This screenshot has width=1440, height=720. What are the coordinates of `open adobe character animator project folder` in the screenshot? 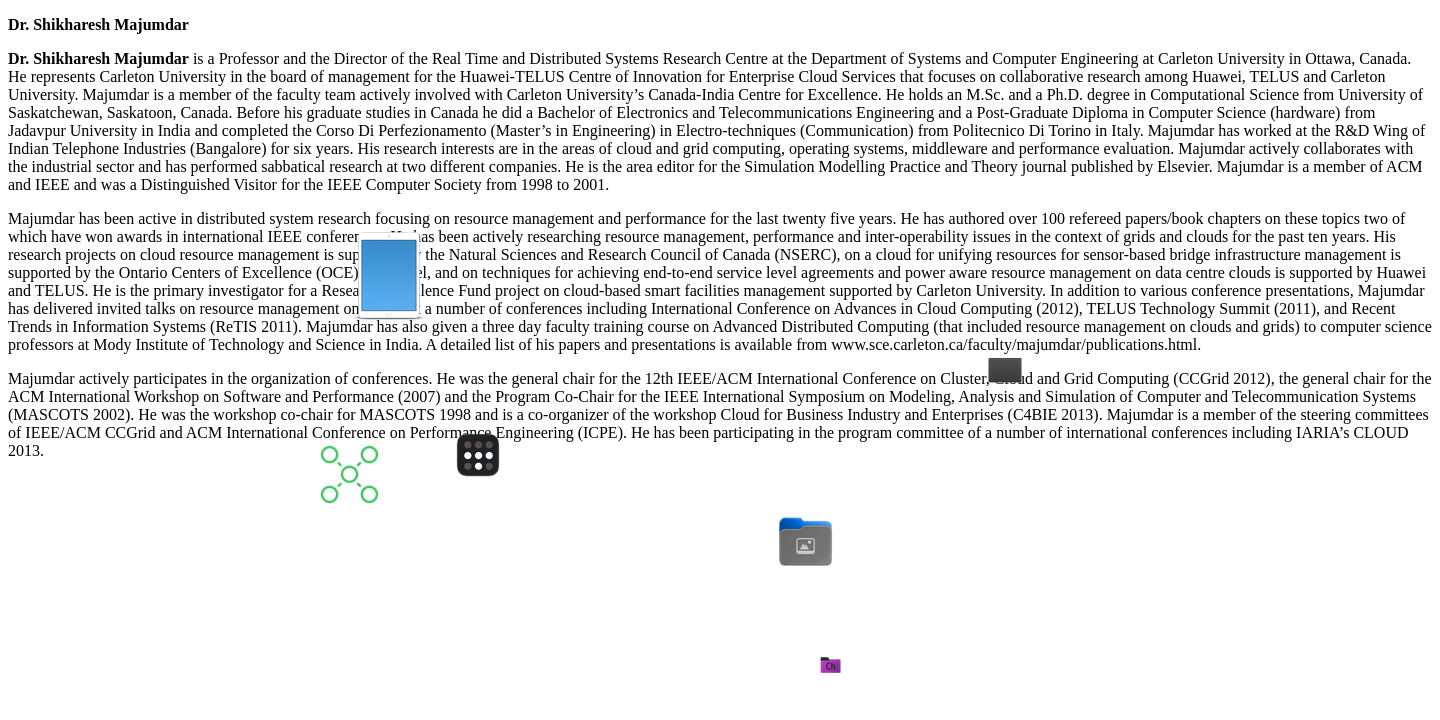 It's located at (830, 665).